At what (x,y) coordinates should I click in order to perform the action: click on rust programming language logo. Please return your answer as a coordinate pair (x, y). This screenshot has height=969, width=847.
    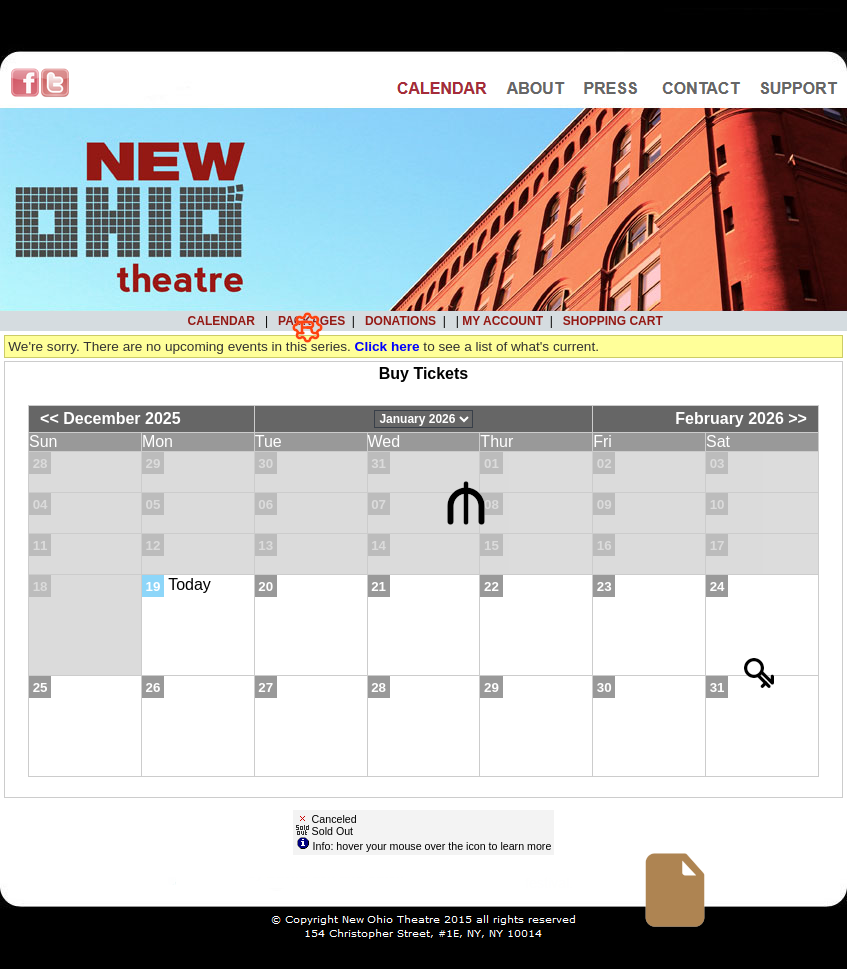
    Looking at the image, I should click on (307, 327).